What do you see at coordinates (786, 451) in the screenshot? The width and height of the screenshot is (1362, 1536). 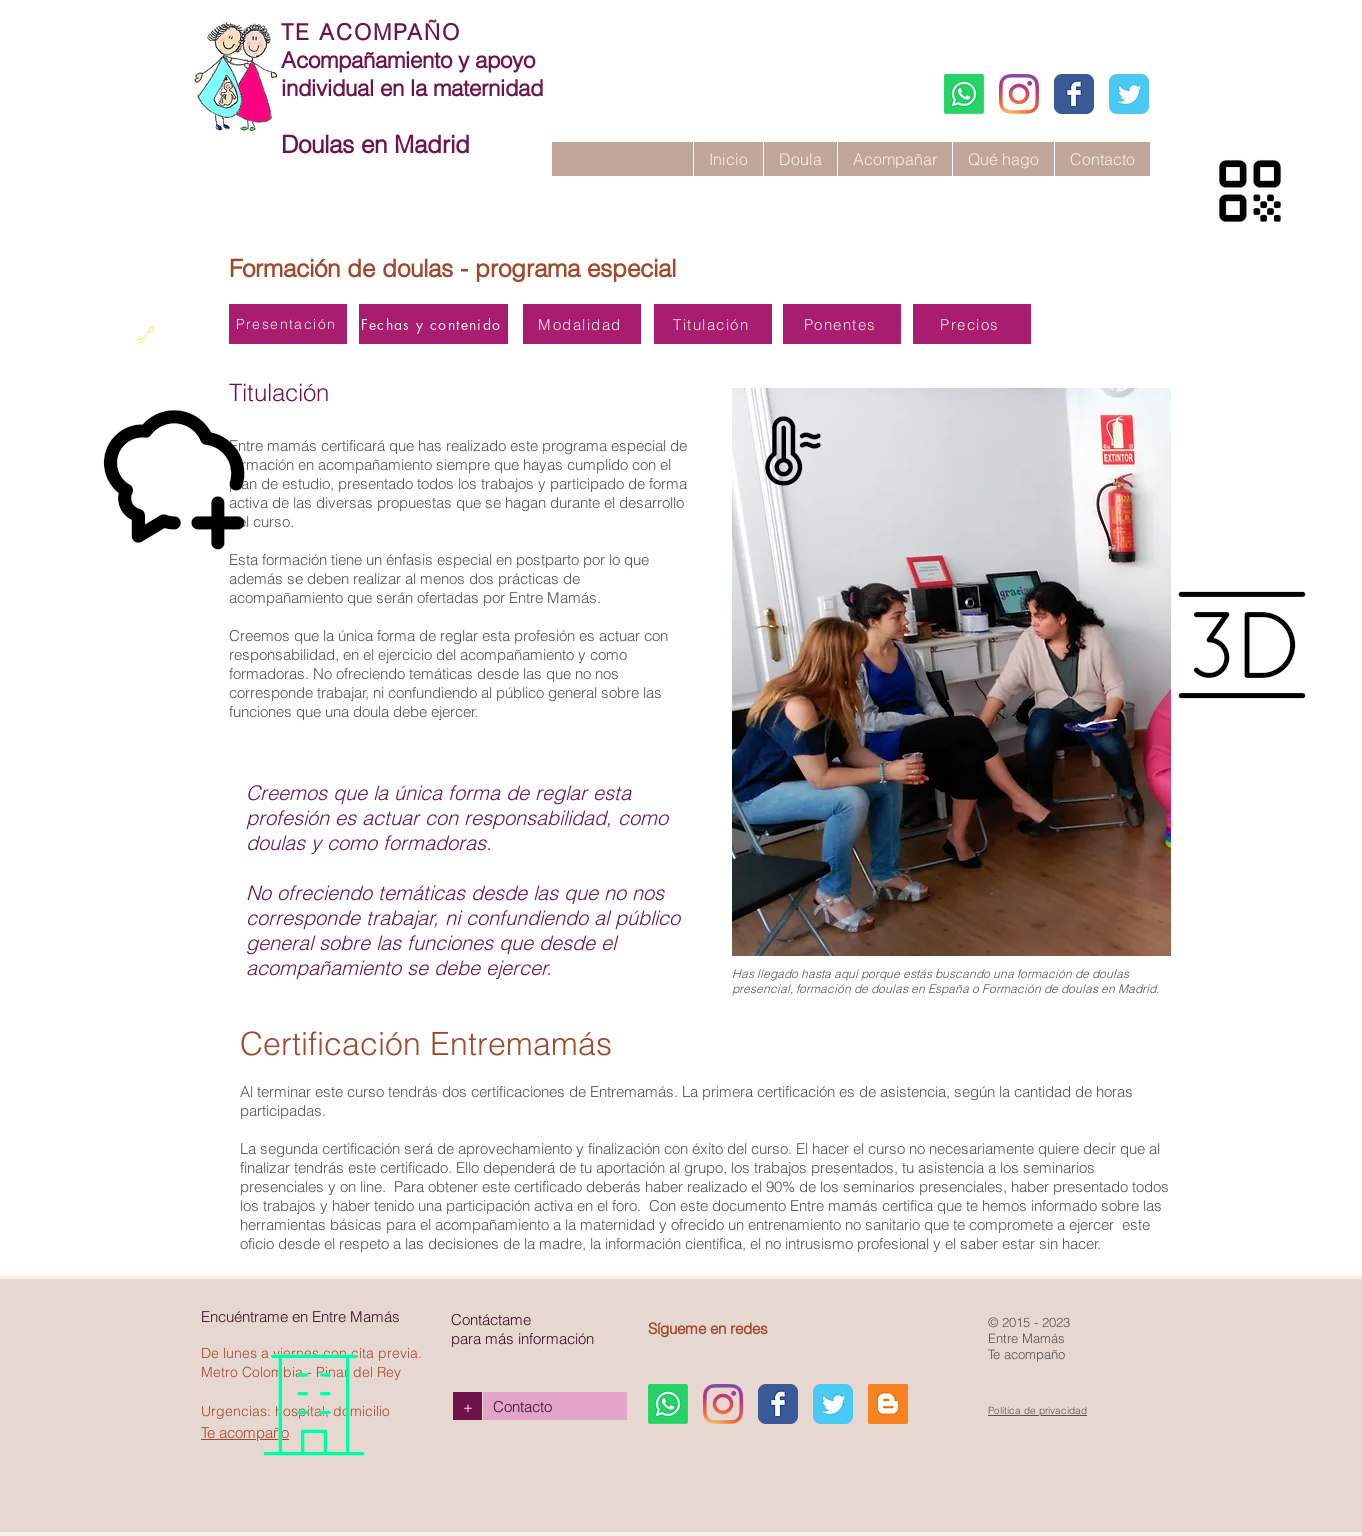 I see `indicates high temperature or heat warning` at bounding box center [786, 451].